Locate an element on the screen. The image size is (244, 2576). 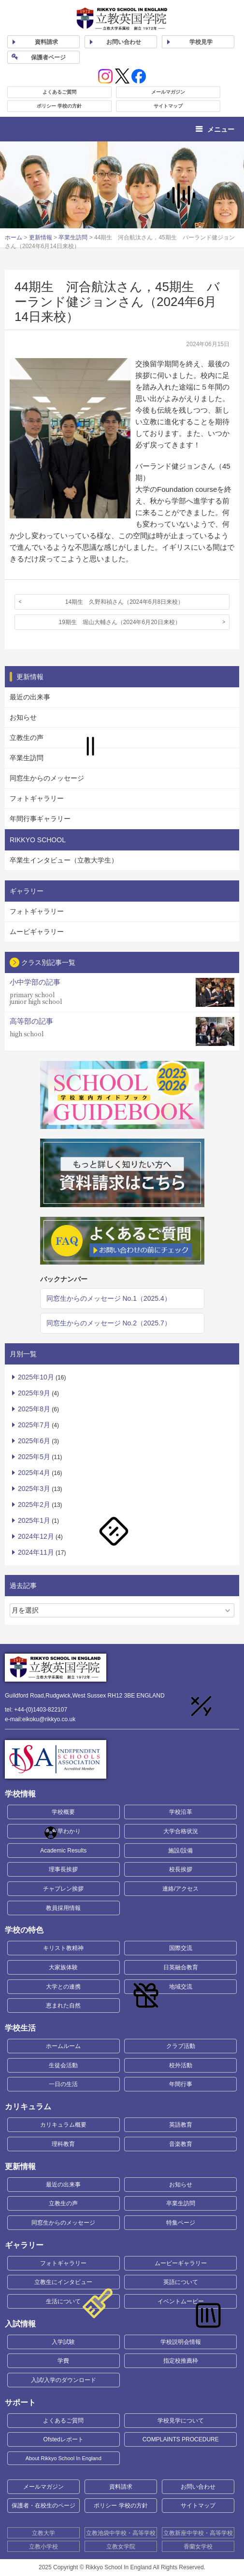
indicates a count or tally of two is located at coordinates (96, 746).